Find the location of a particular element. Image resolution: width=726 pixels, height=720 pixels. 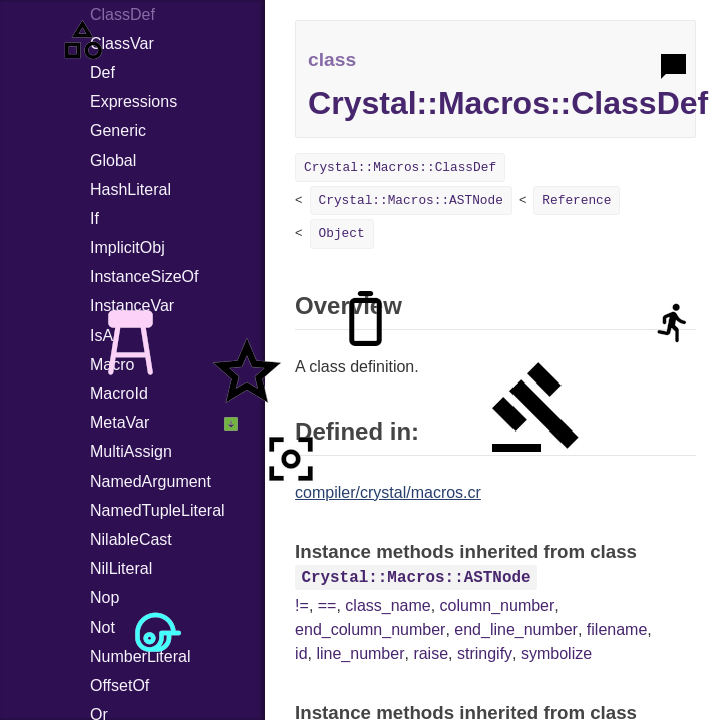

furniture item in a home decor or interior design app is located at coordinates (130, 342).